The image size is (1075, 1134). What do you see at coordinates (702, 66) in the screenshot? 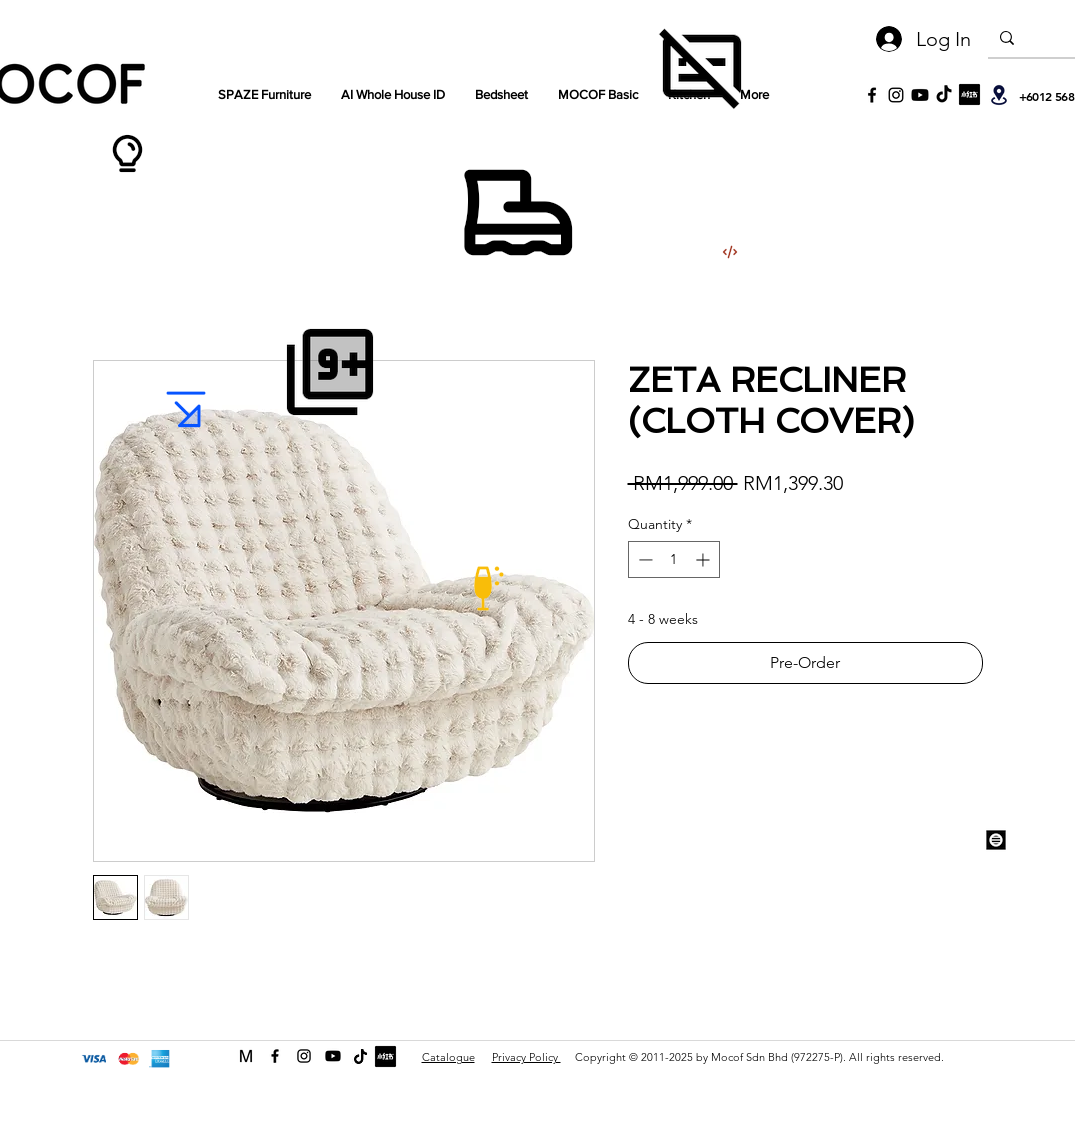
I see `turn off subtitles or closed captions` at bounding box center [702, 66].